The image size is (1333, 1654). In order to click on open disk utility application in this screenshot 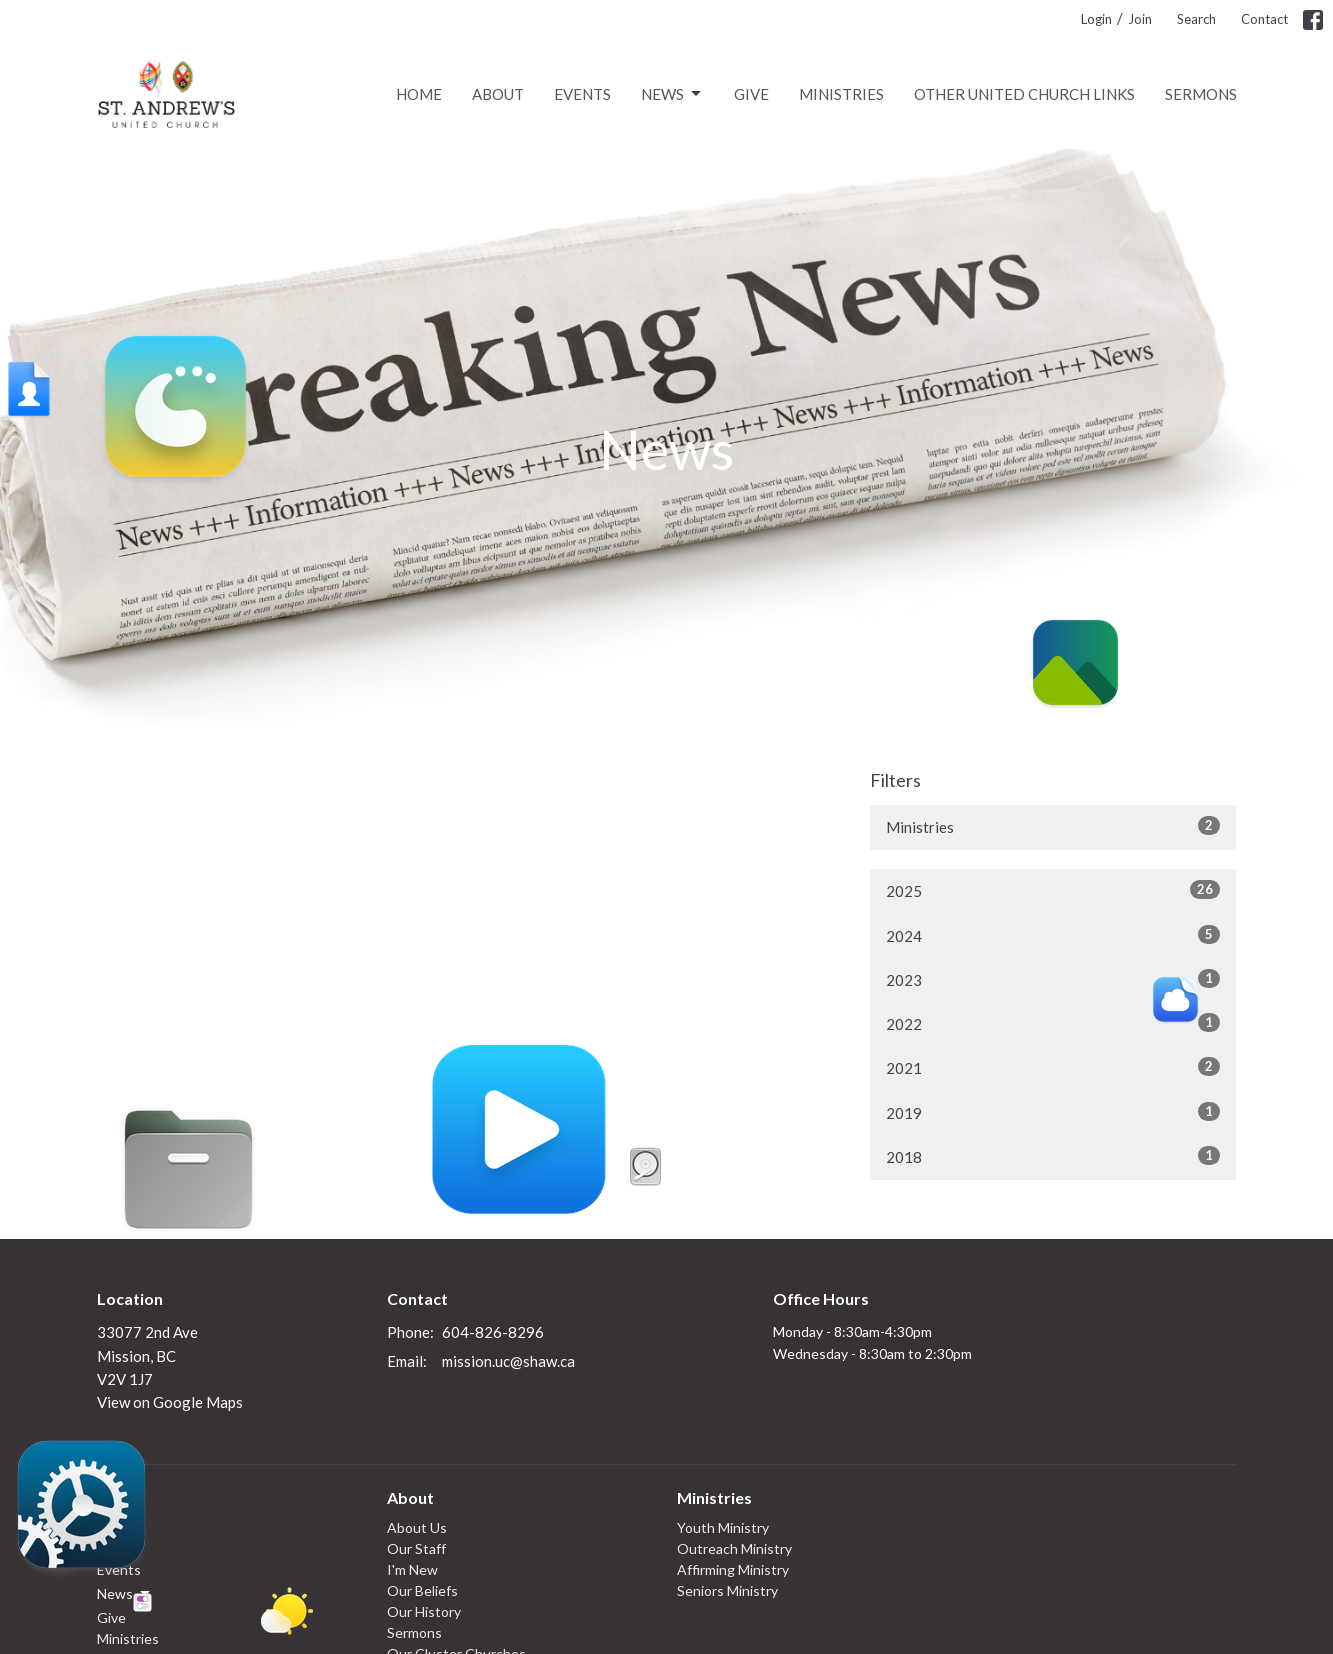, I will do `click(645, 1166)`.